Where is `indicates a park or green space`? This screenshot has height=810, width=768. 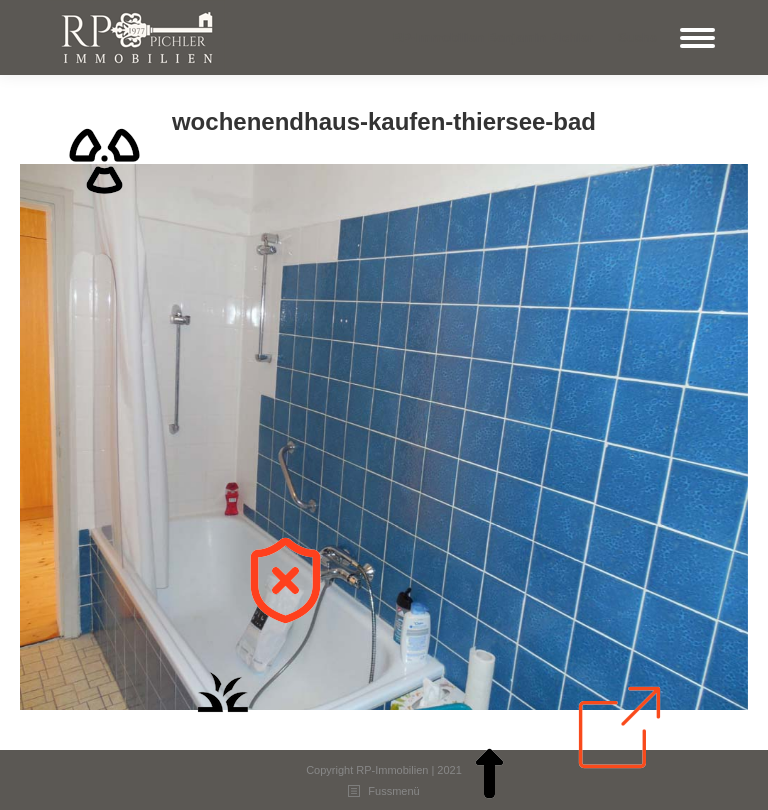 indicates a park or green space is located at coordinates (223, 692).